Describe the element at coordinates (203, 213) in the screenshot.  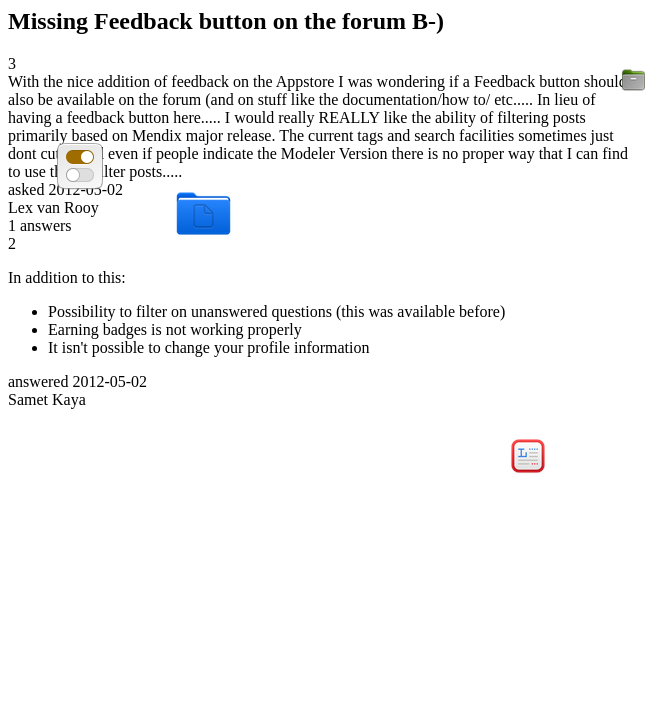
I see `open your documents folder` at that location.